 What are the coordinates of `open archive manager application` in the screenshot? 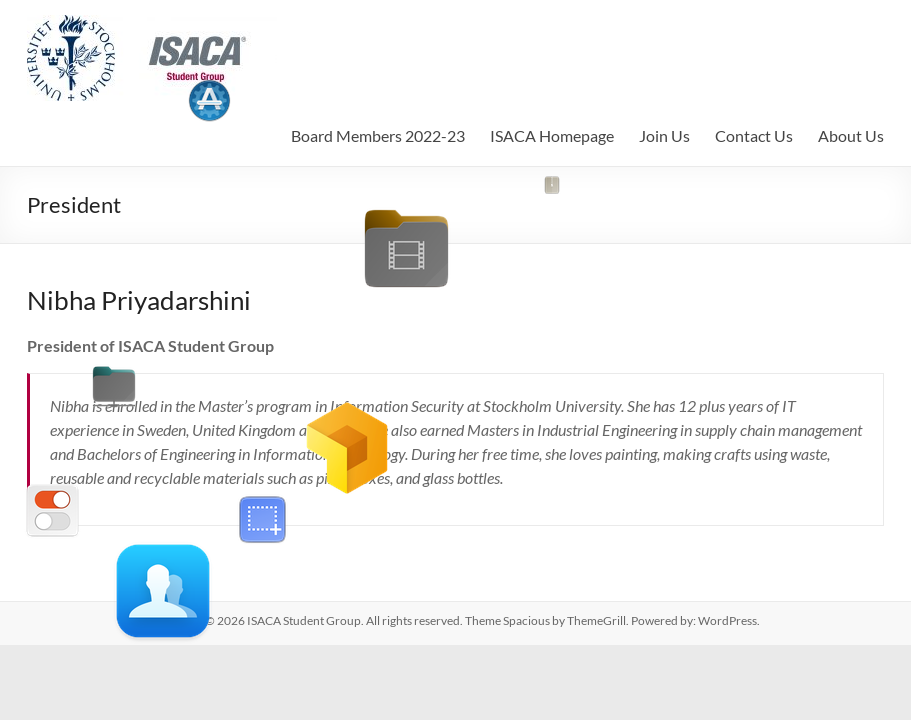 It's located at (552, 185).